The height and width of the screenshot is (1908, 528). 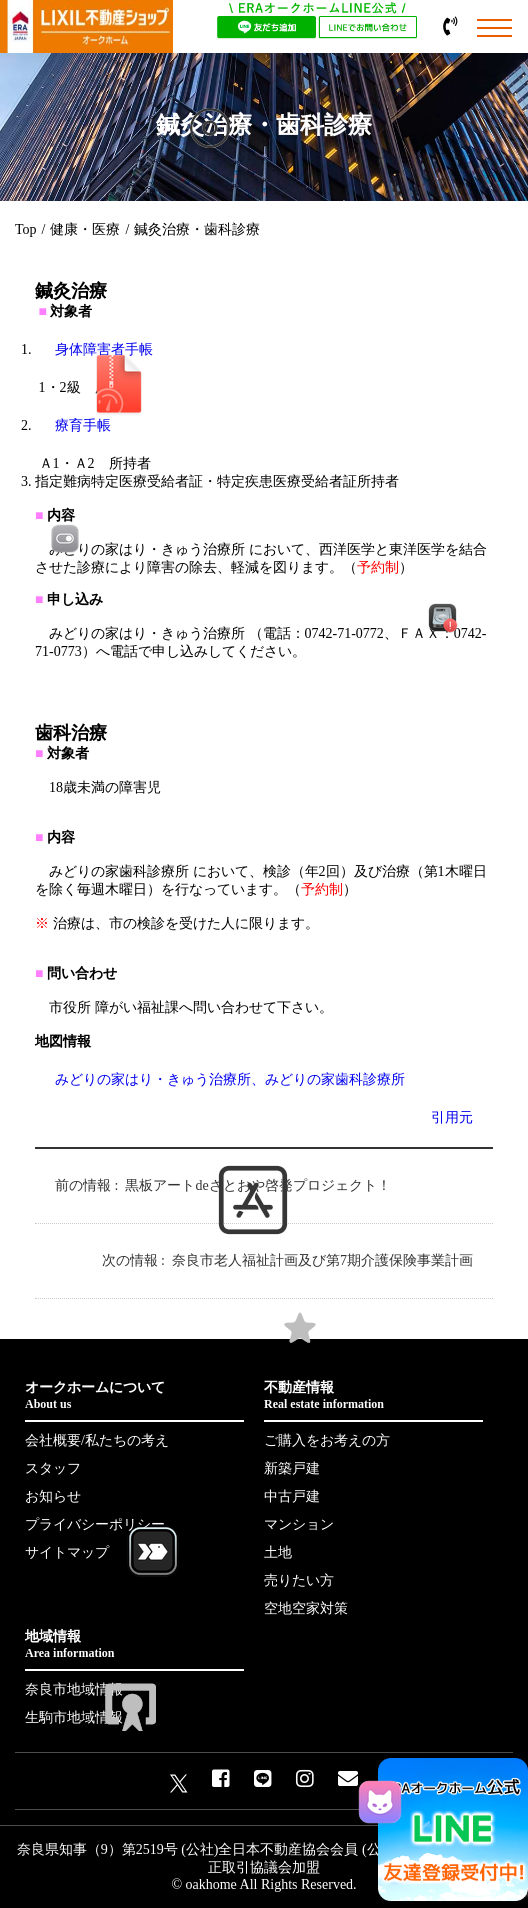 What do you see at coordinates (300, 1329) in the screenshot?
I see `indicates a favorited or starred item` at bounding box center [300, 1329].